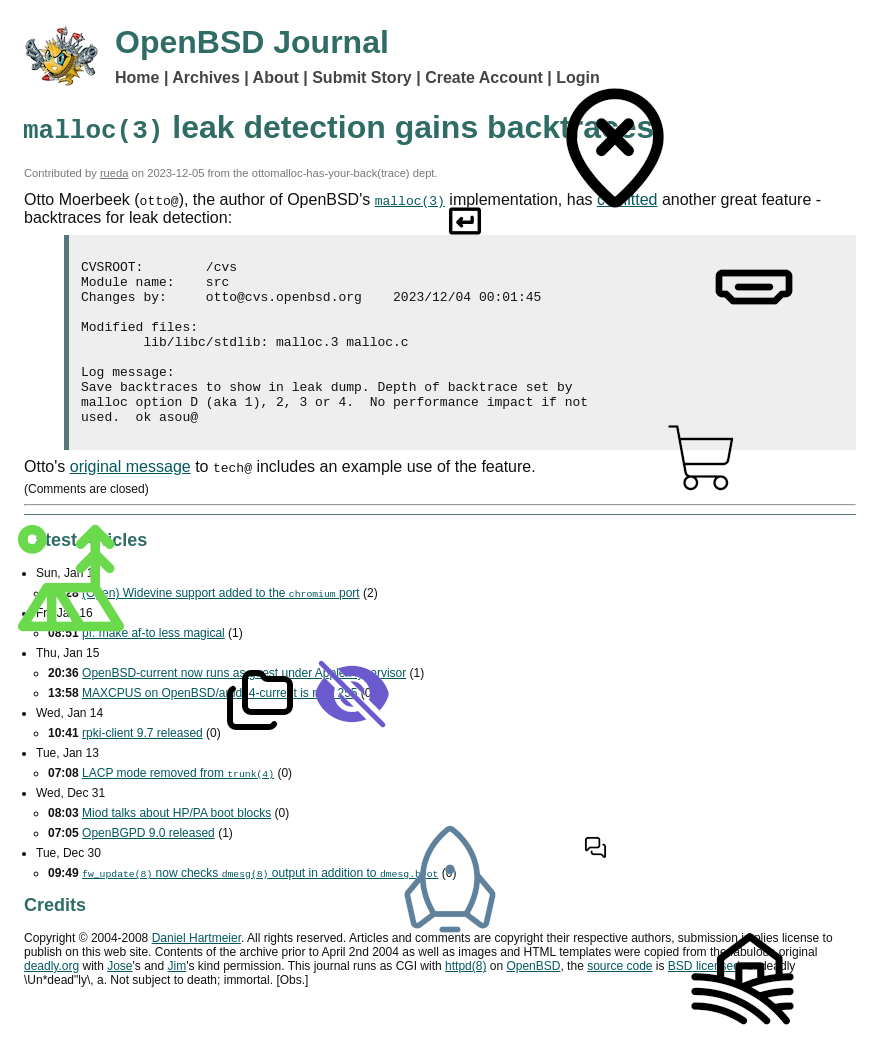  What do you see at coordinates (71, 578) in the screenshot?
I see `explore camping or outdoor activities` at bounding box center [71, 578].